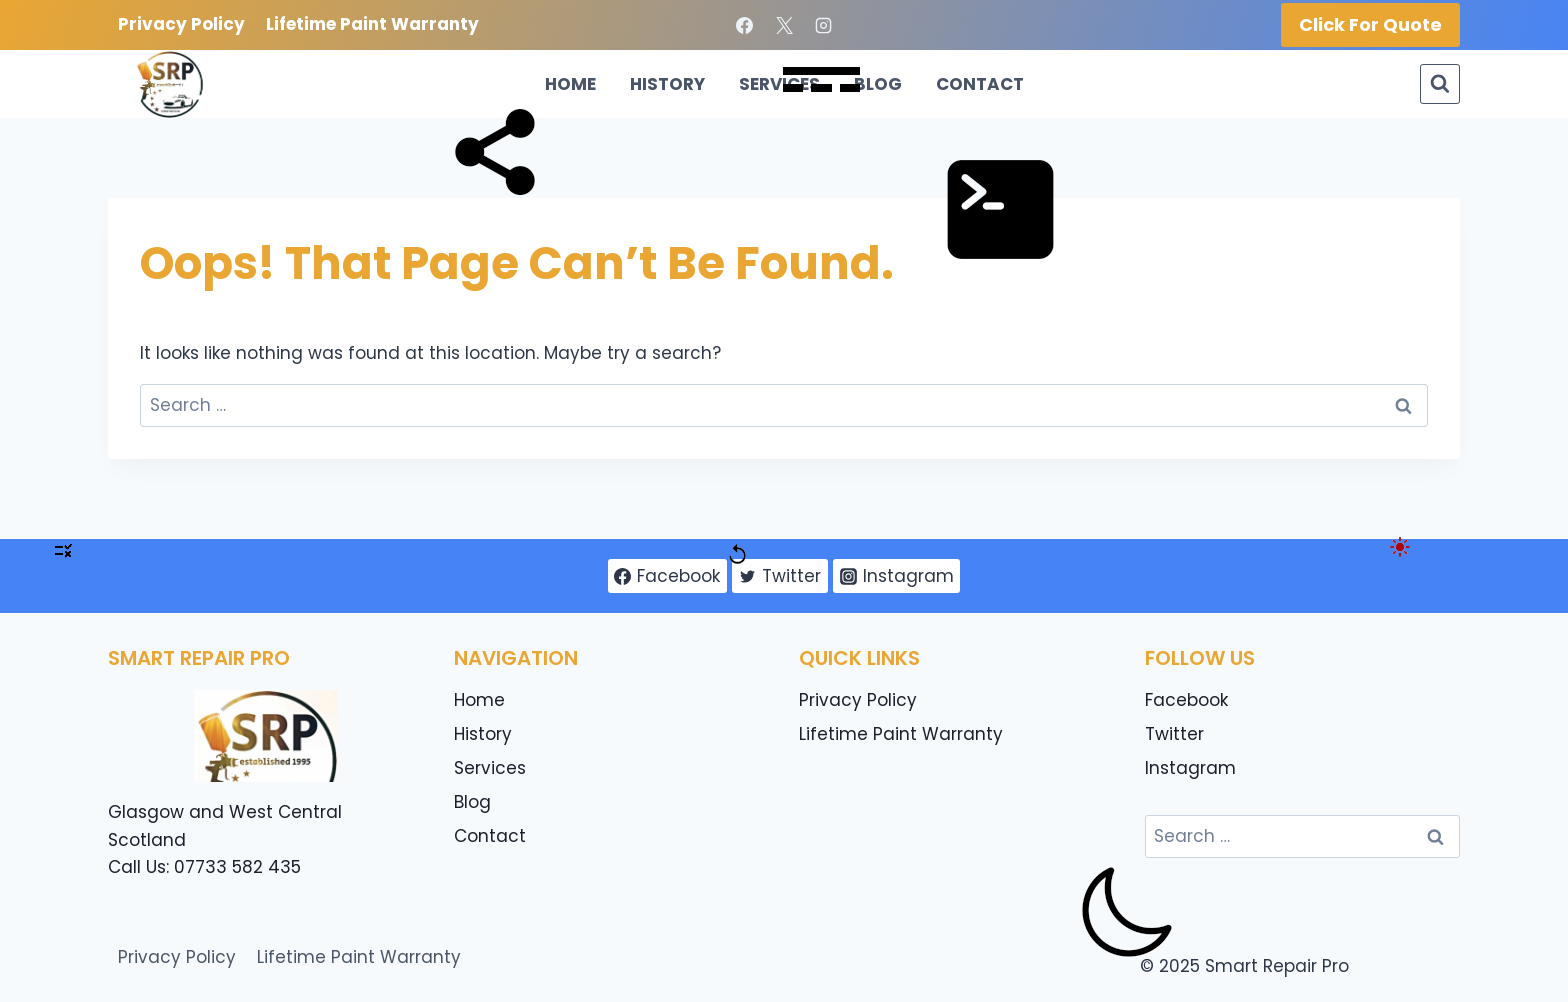  Describe the element at coordinates (823, 79) in the screenshot. I see `hardware power input or connector port` at that location.